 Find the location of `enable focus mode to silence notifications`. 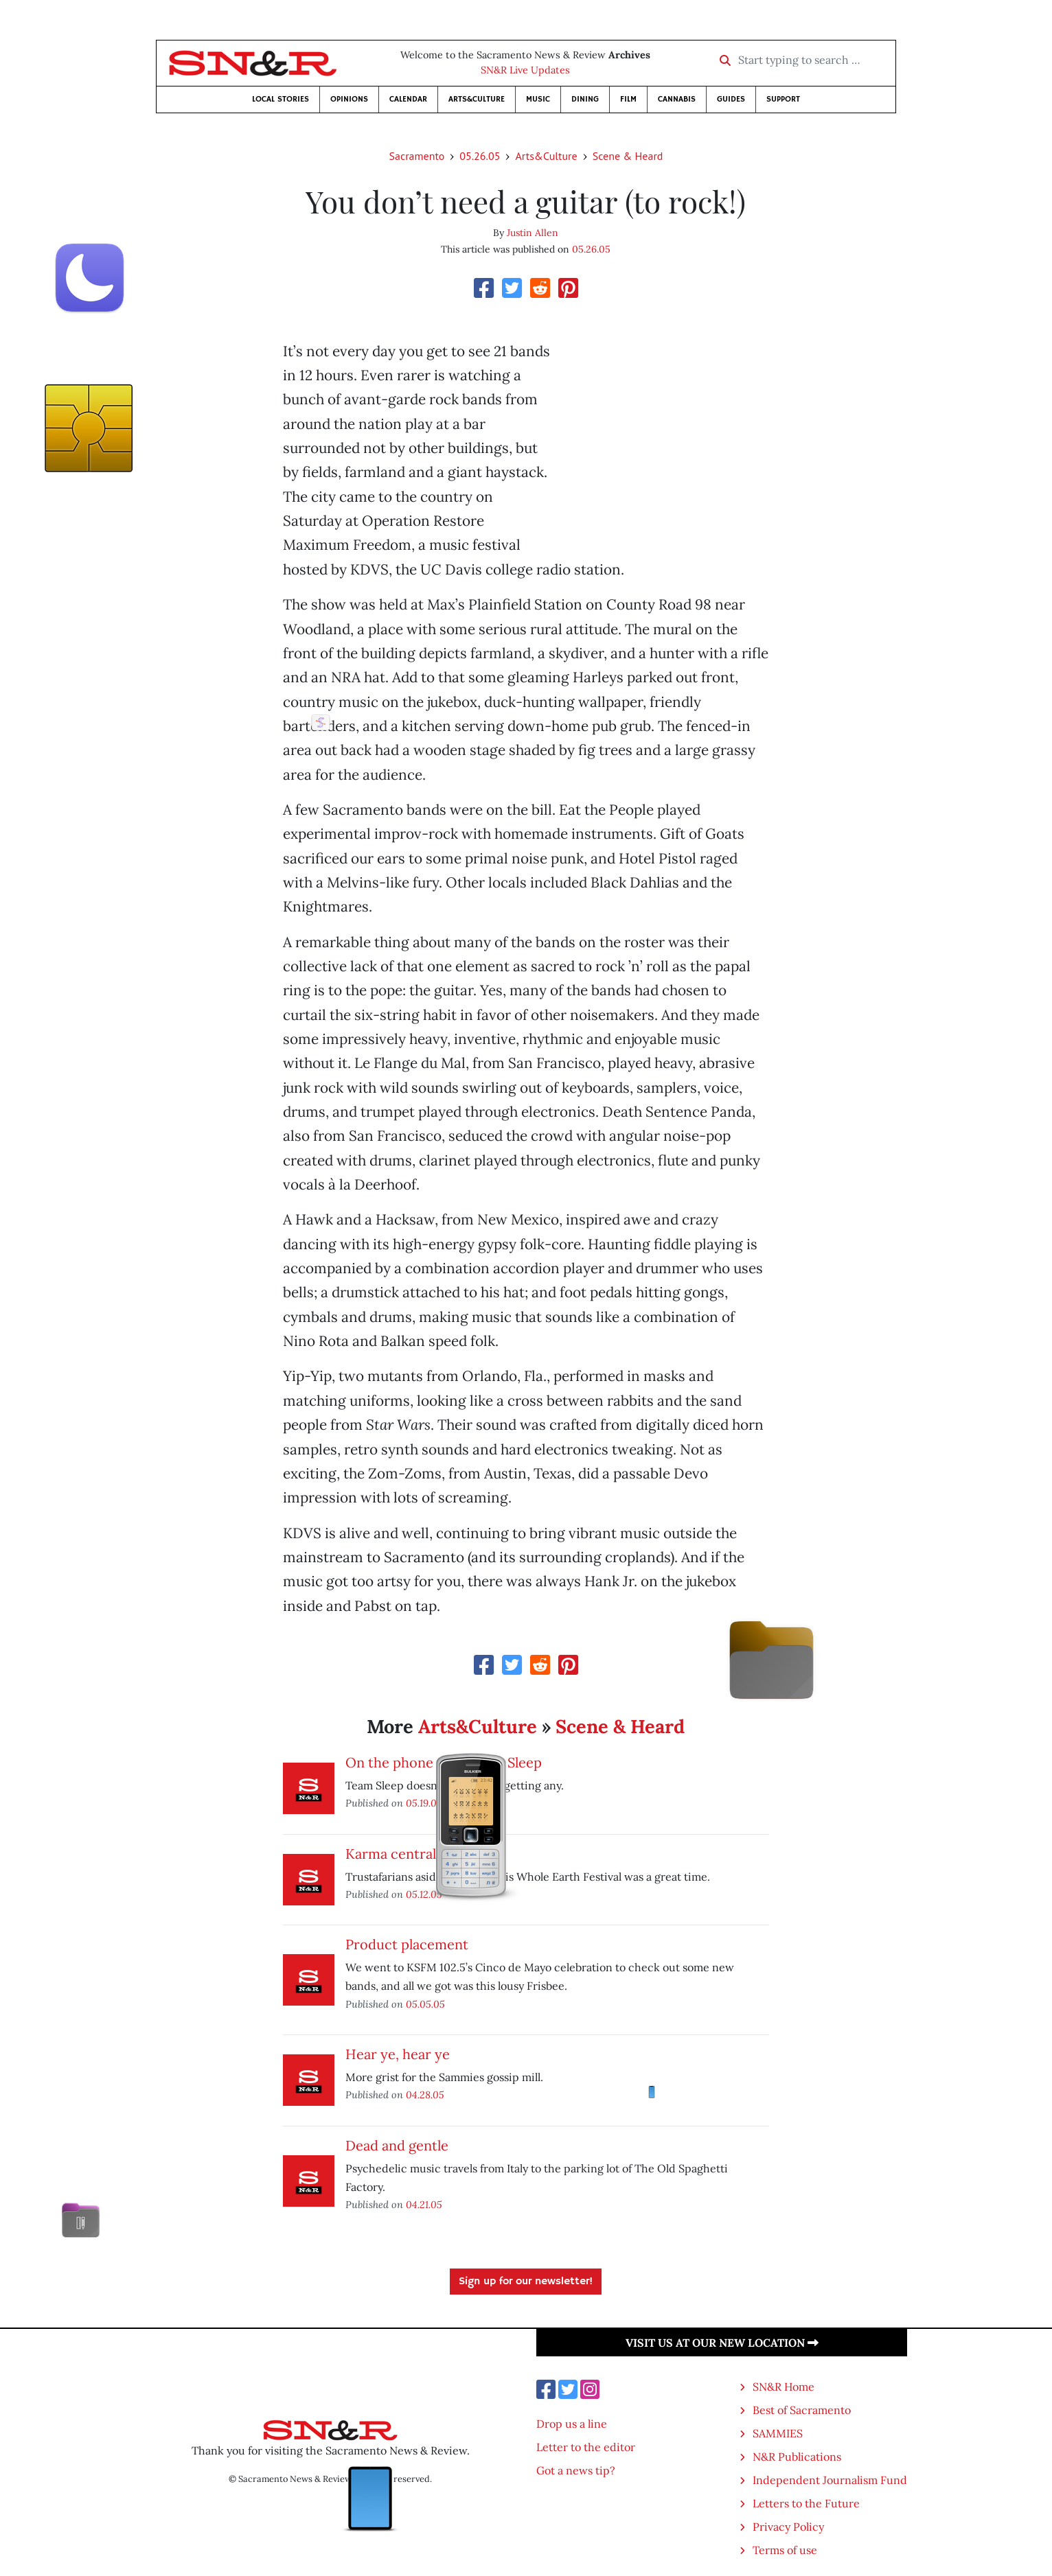

enable focus mode to silence notifications is located at coordinates (89, 277).